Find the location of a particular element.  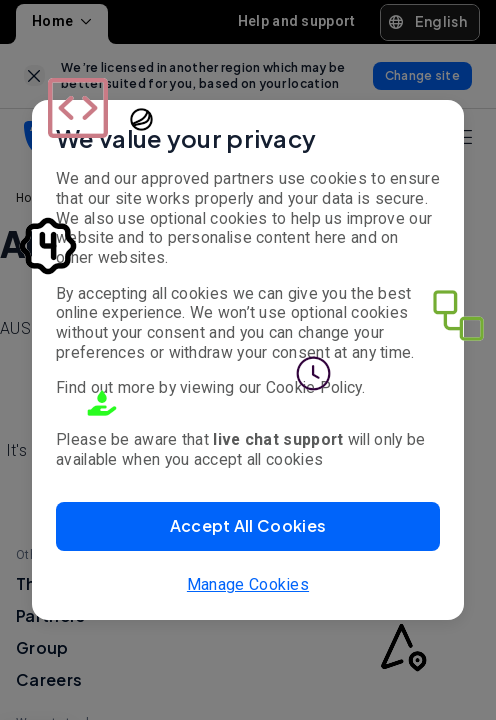

view source code is located at coordinates (78, 108).